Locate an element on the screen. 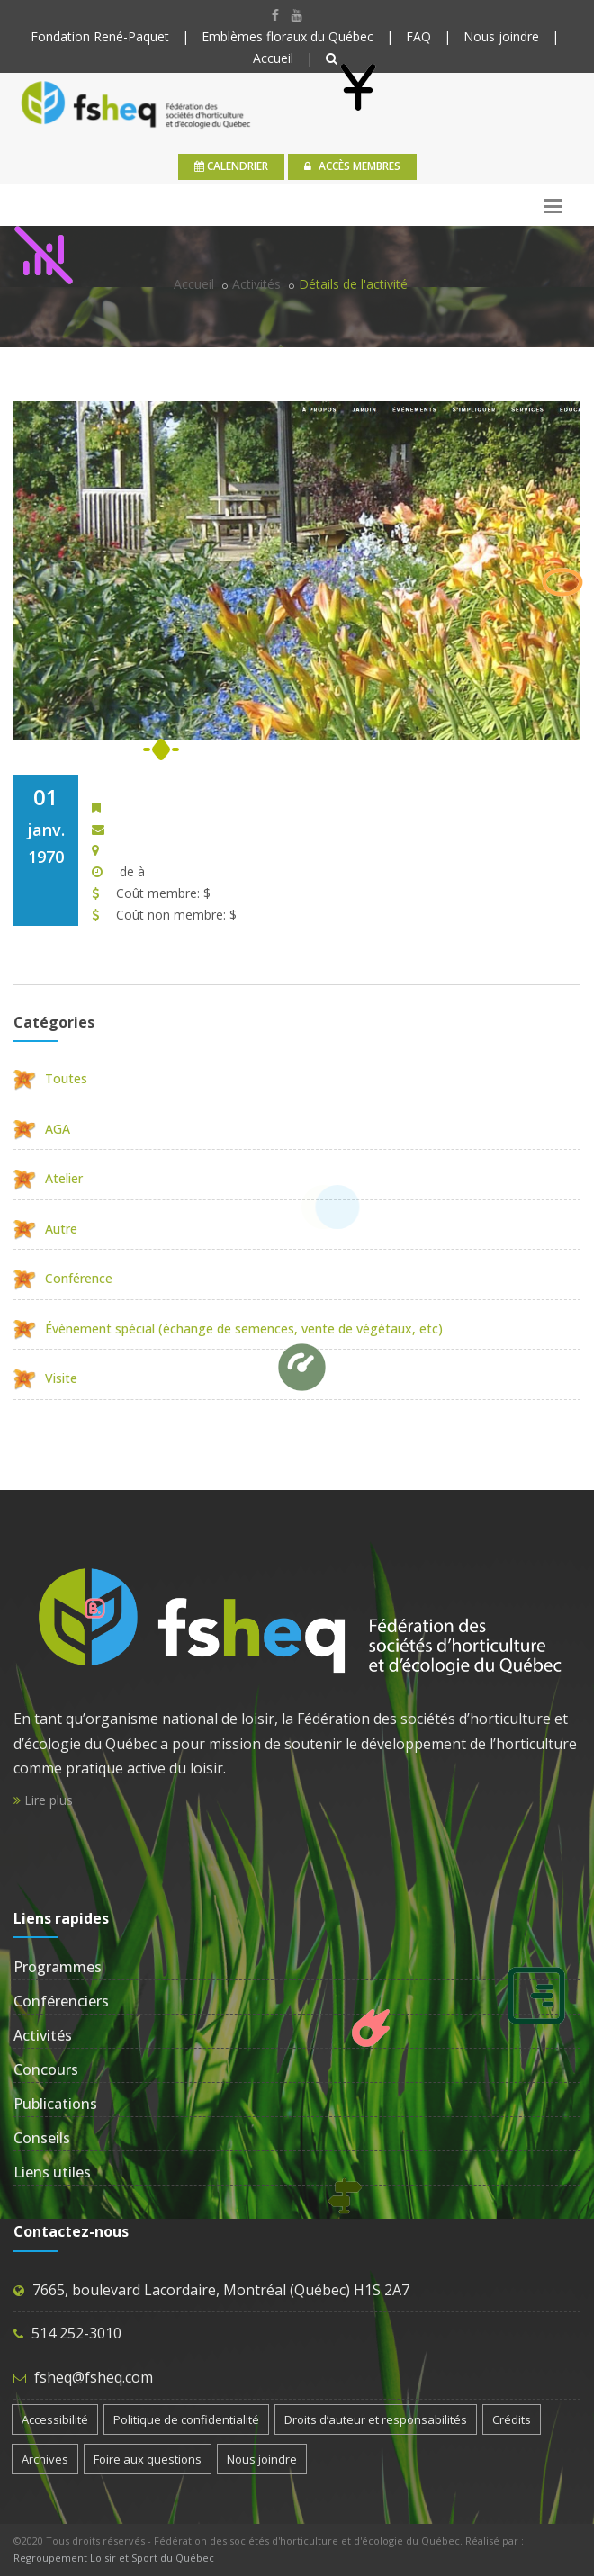 This screenshot has height=2576, width=594. visit booking.com is located at coordinates (94, 1608).